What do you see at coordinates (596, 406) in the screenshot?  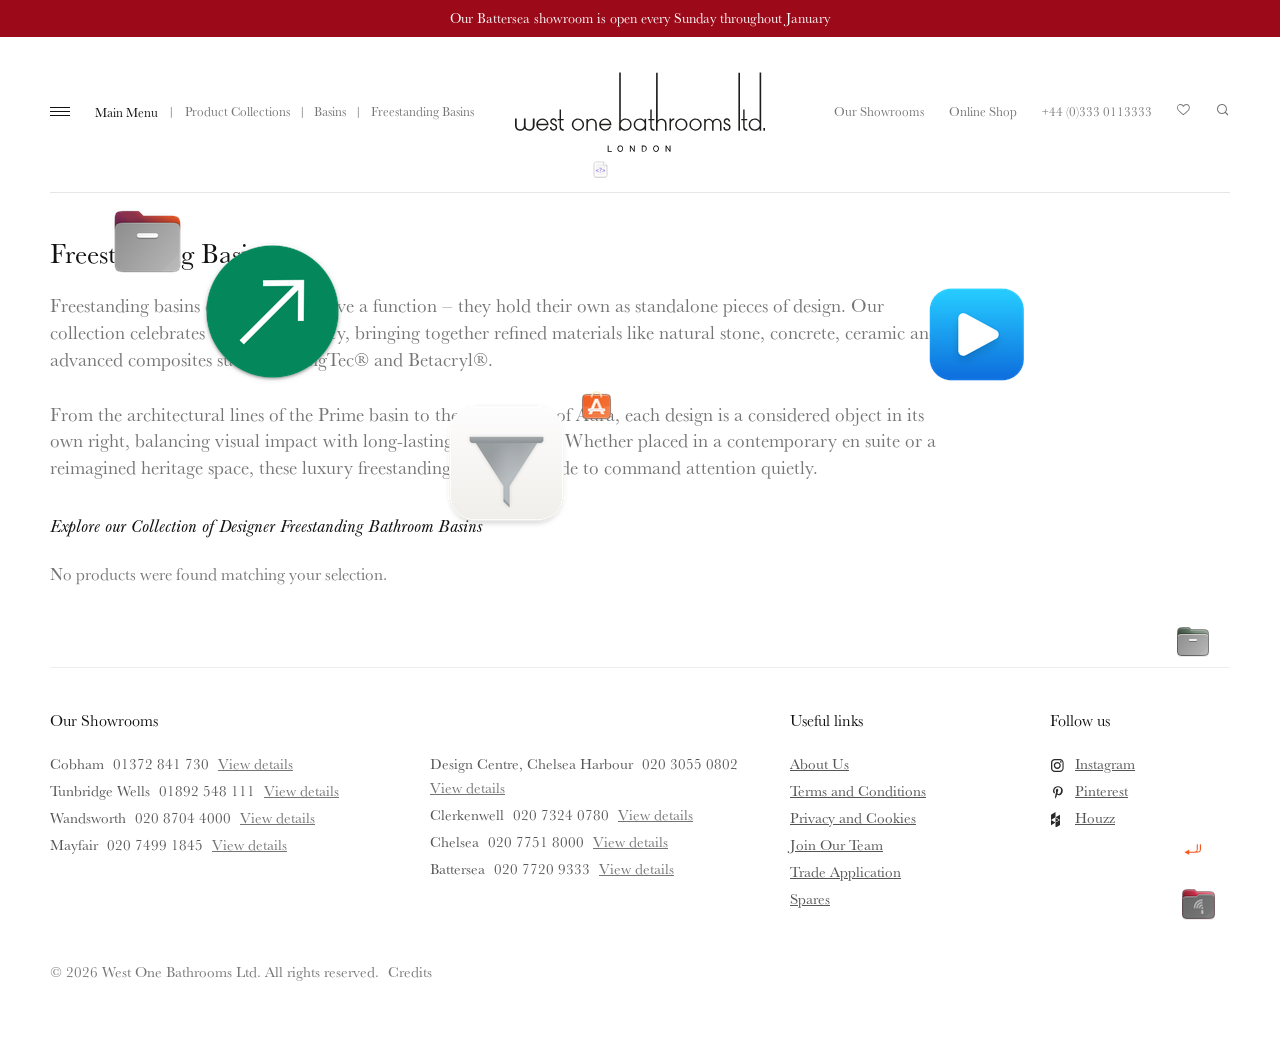 I see `open the software center to browse and install applications` at bounding box center [596, 406].